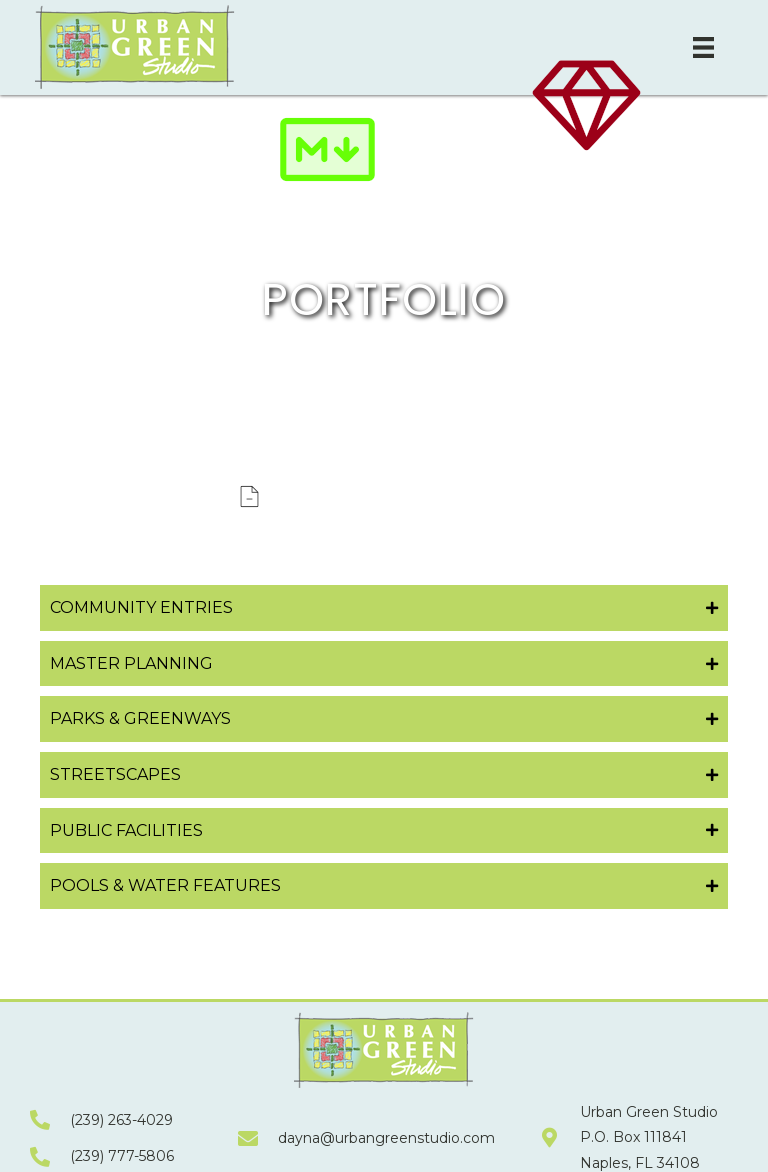  Describe the element at coordinates (249, 496) in the screenshot. I see `remove a file from the list` at that location.